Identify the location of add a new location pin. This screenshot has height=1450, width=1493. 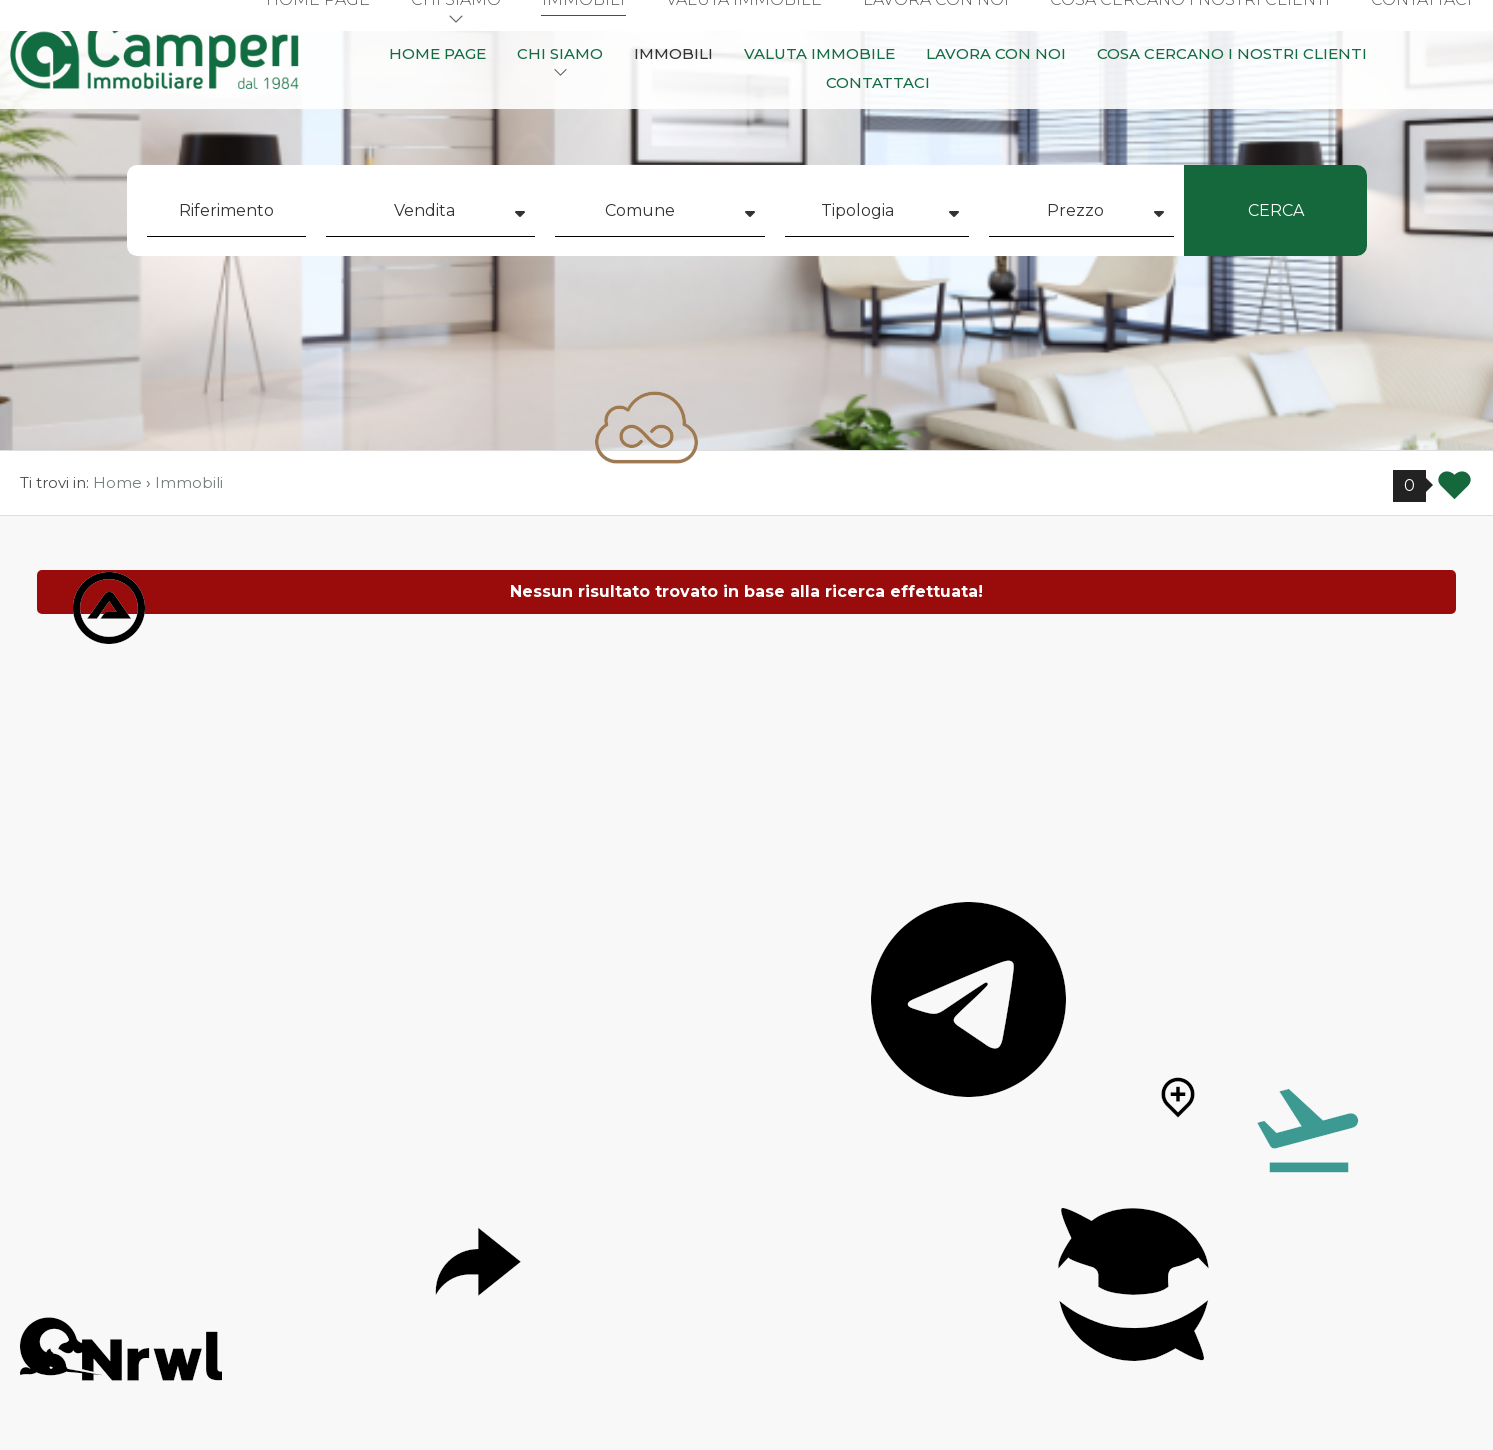
(1178, 1096).